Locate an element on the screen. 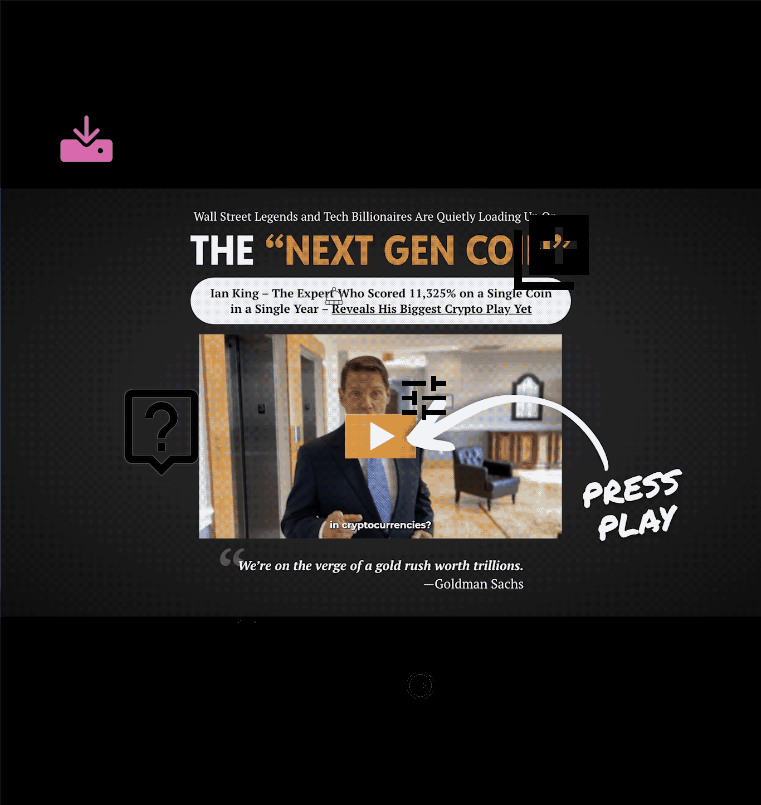 The image size is (761, 805). play video or audio content is located at coordinates (420, 685).